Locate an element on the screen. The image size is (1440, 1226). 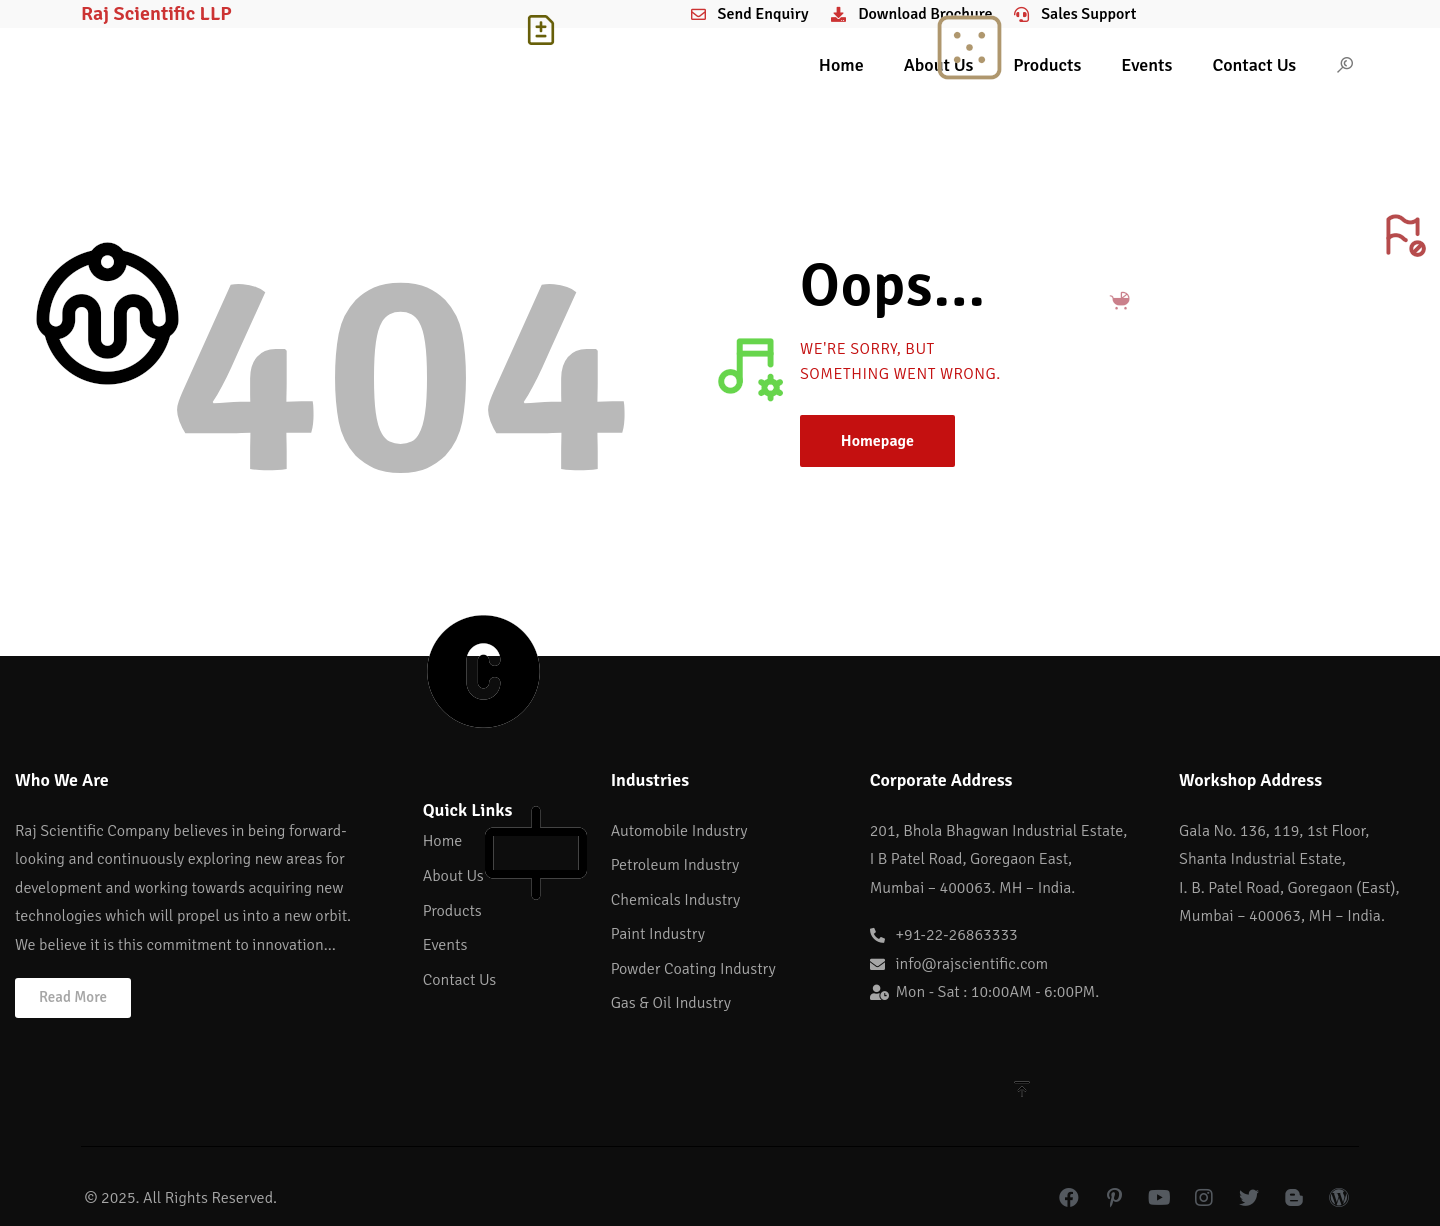
cancel or remove a flagged item is located at coordinates (1403, 234).